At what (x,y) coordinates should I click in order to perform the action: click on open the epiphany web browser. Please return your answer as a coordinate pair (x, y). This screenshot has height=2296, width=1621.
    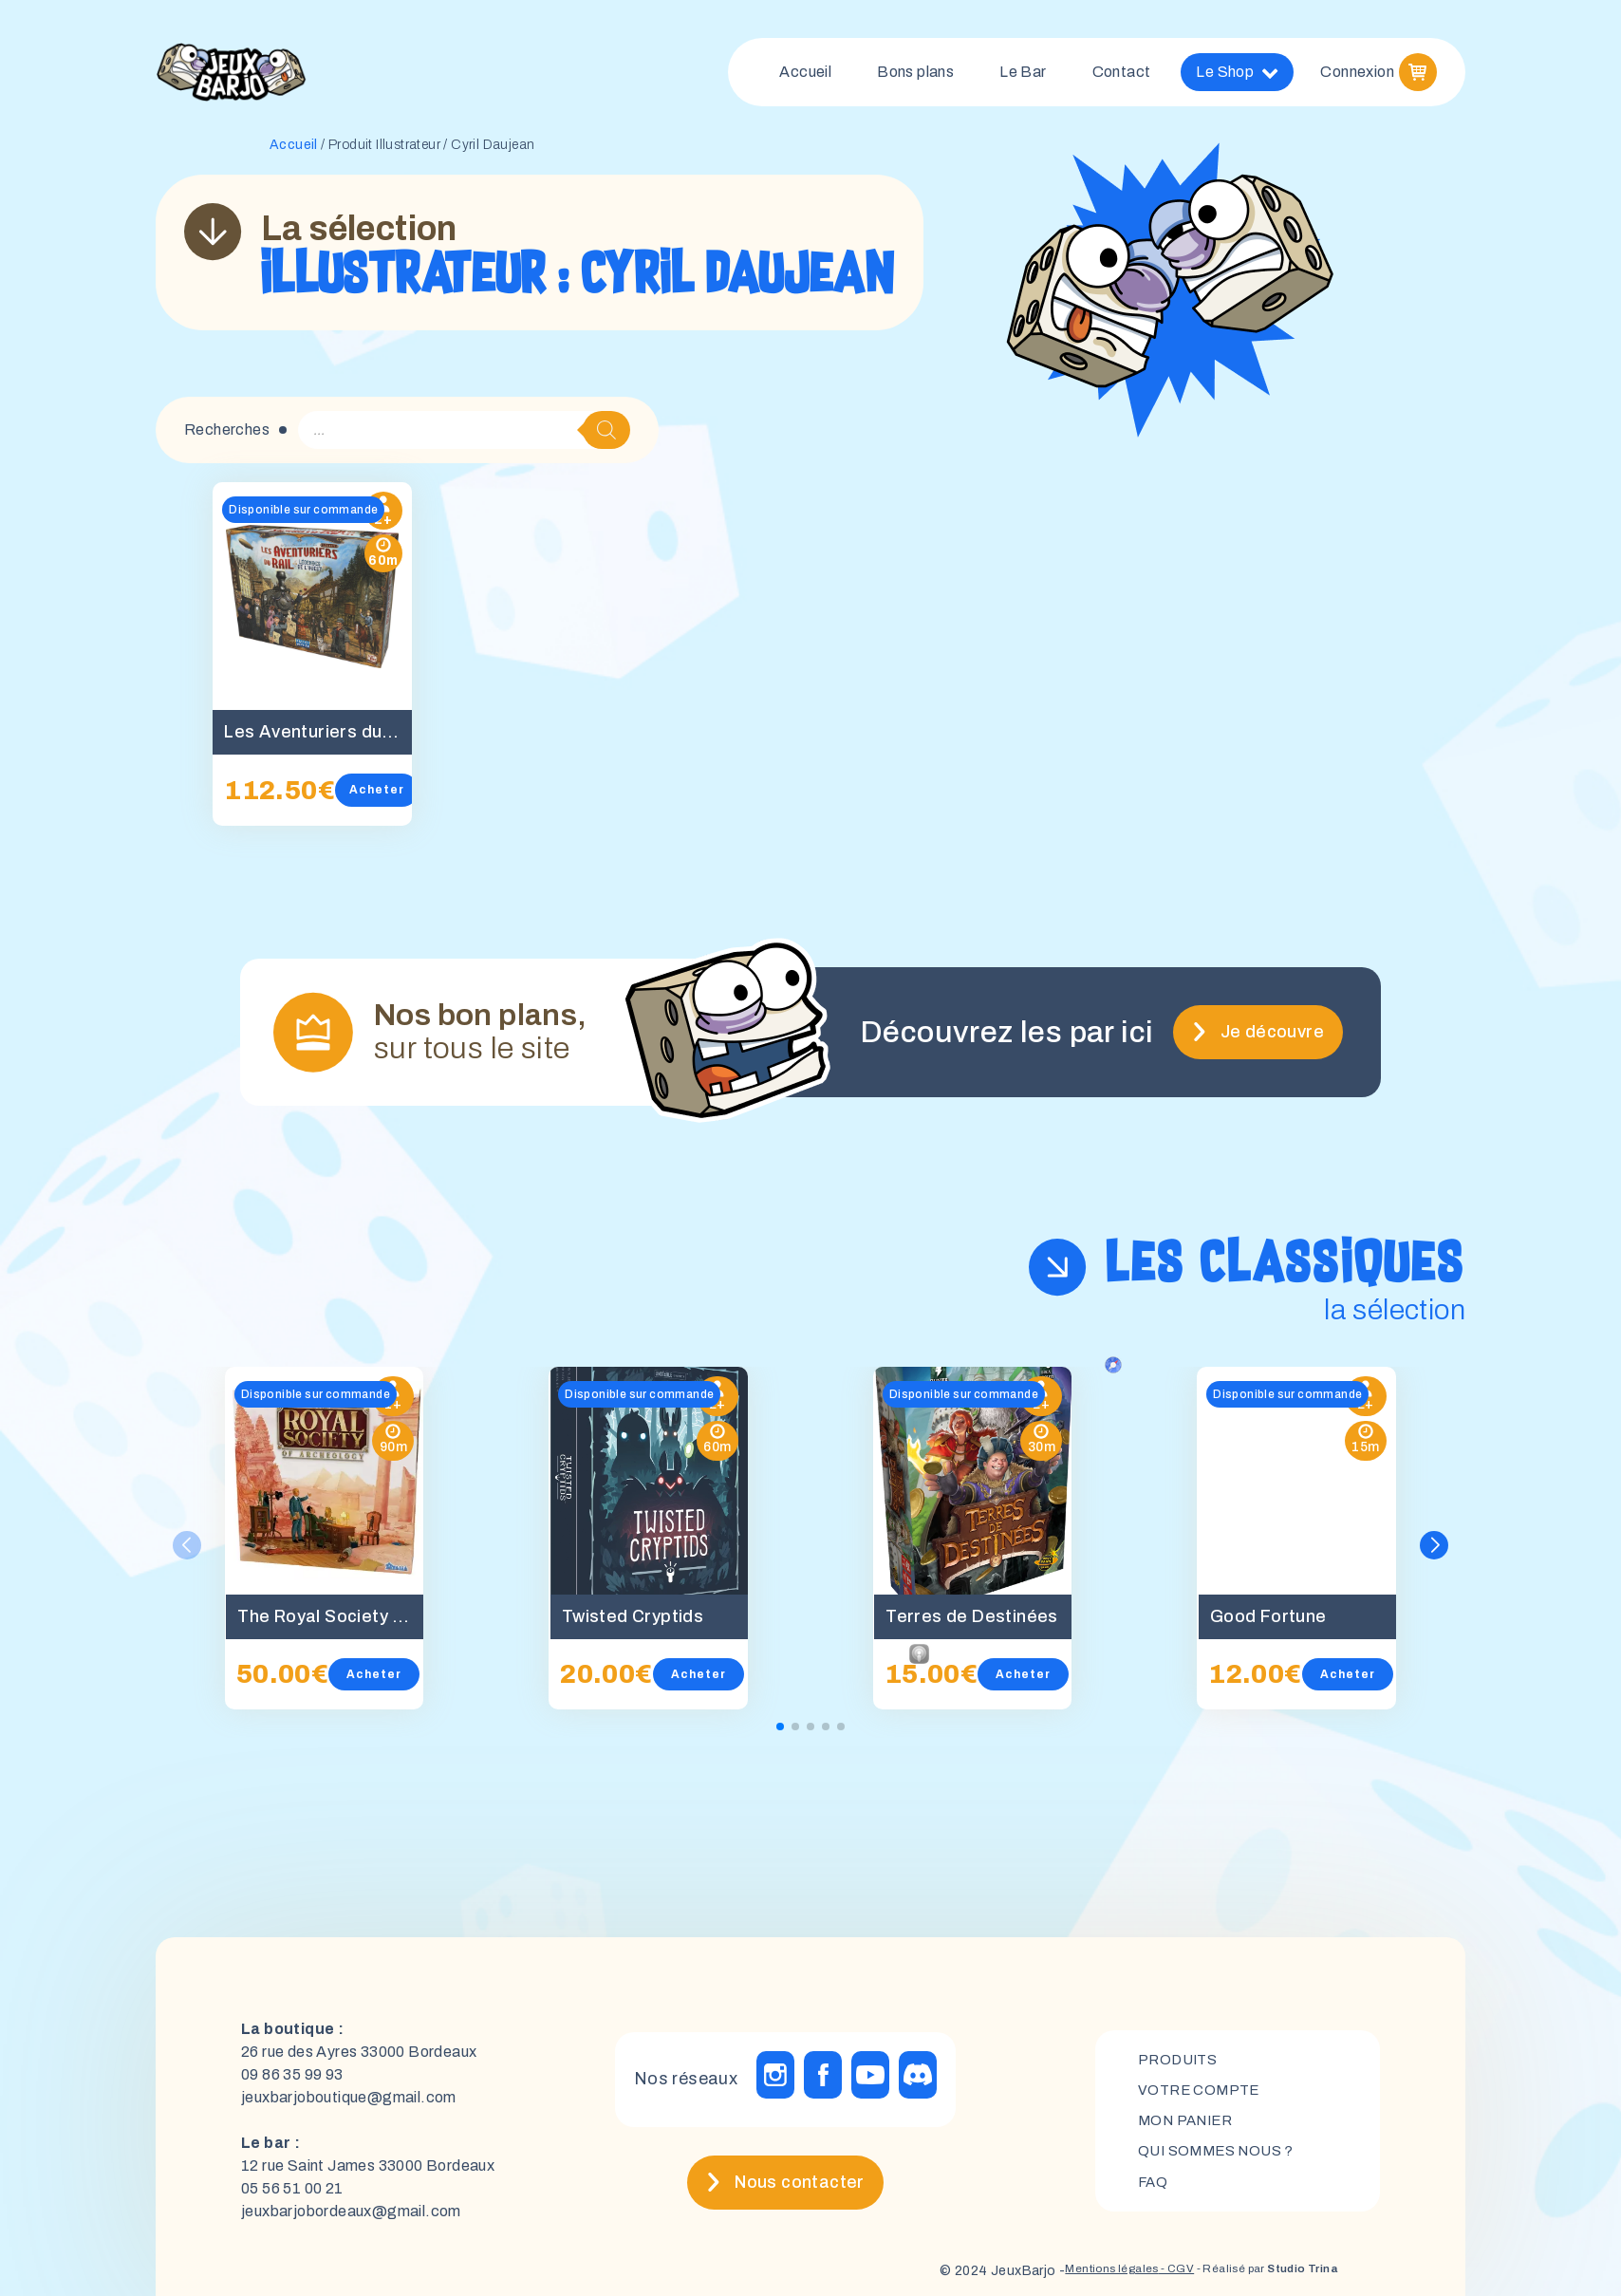
    Looking at the image, I should click on (1113, 1365).